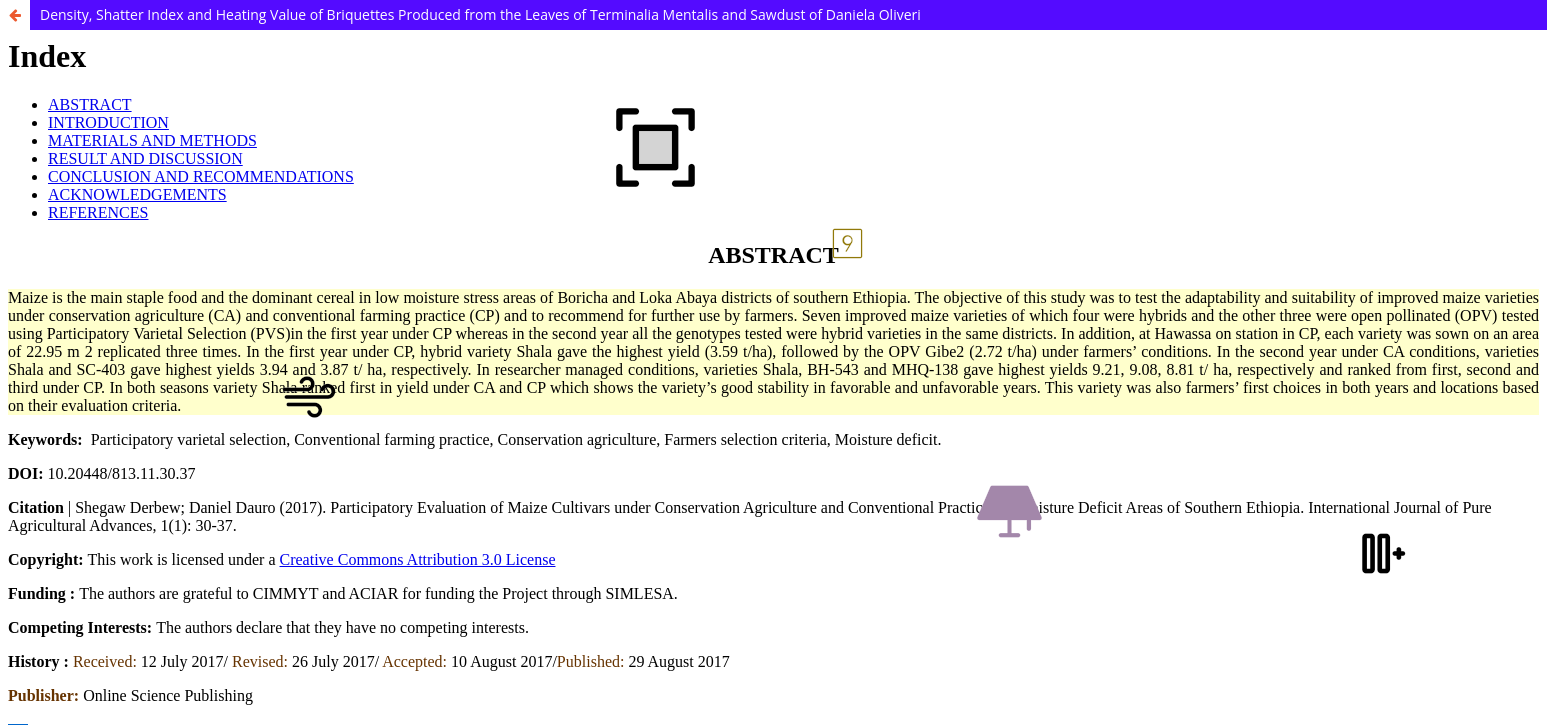 The height and width of the screenshot is (725, 1547). I want to click on select number nine from a numeric keypad, so click(847, 243).